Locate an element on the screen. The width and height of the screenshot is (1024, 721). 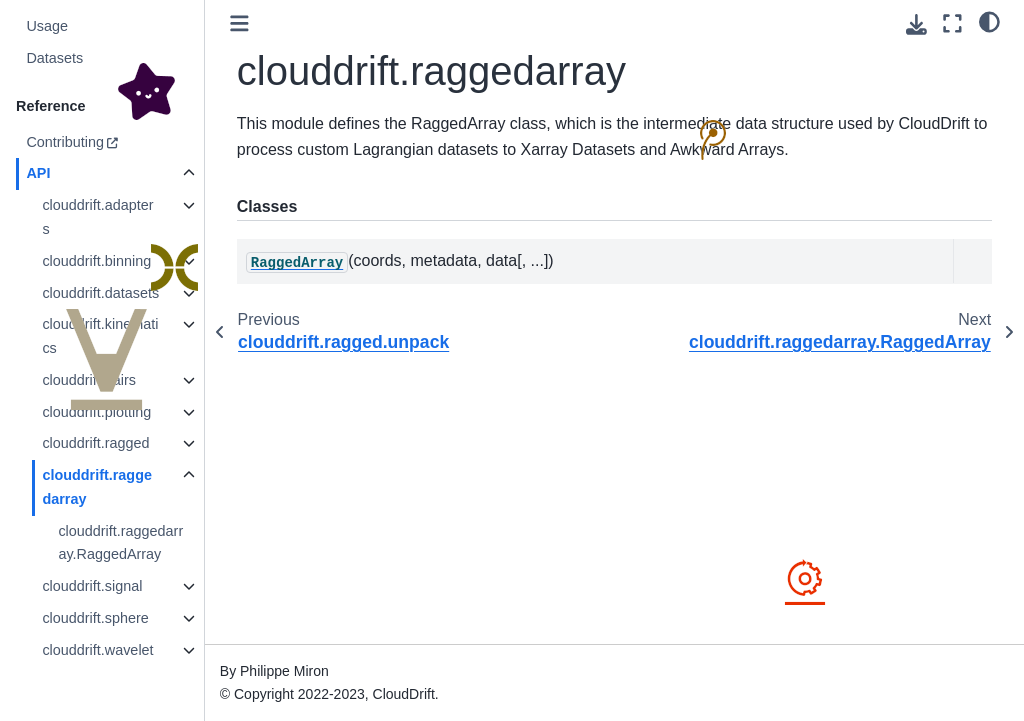
gleam programming language logo is located at coordinates (146, 91).